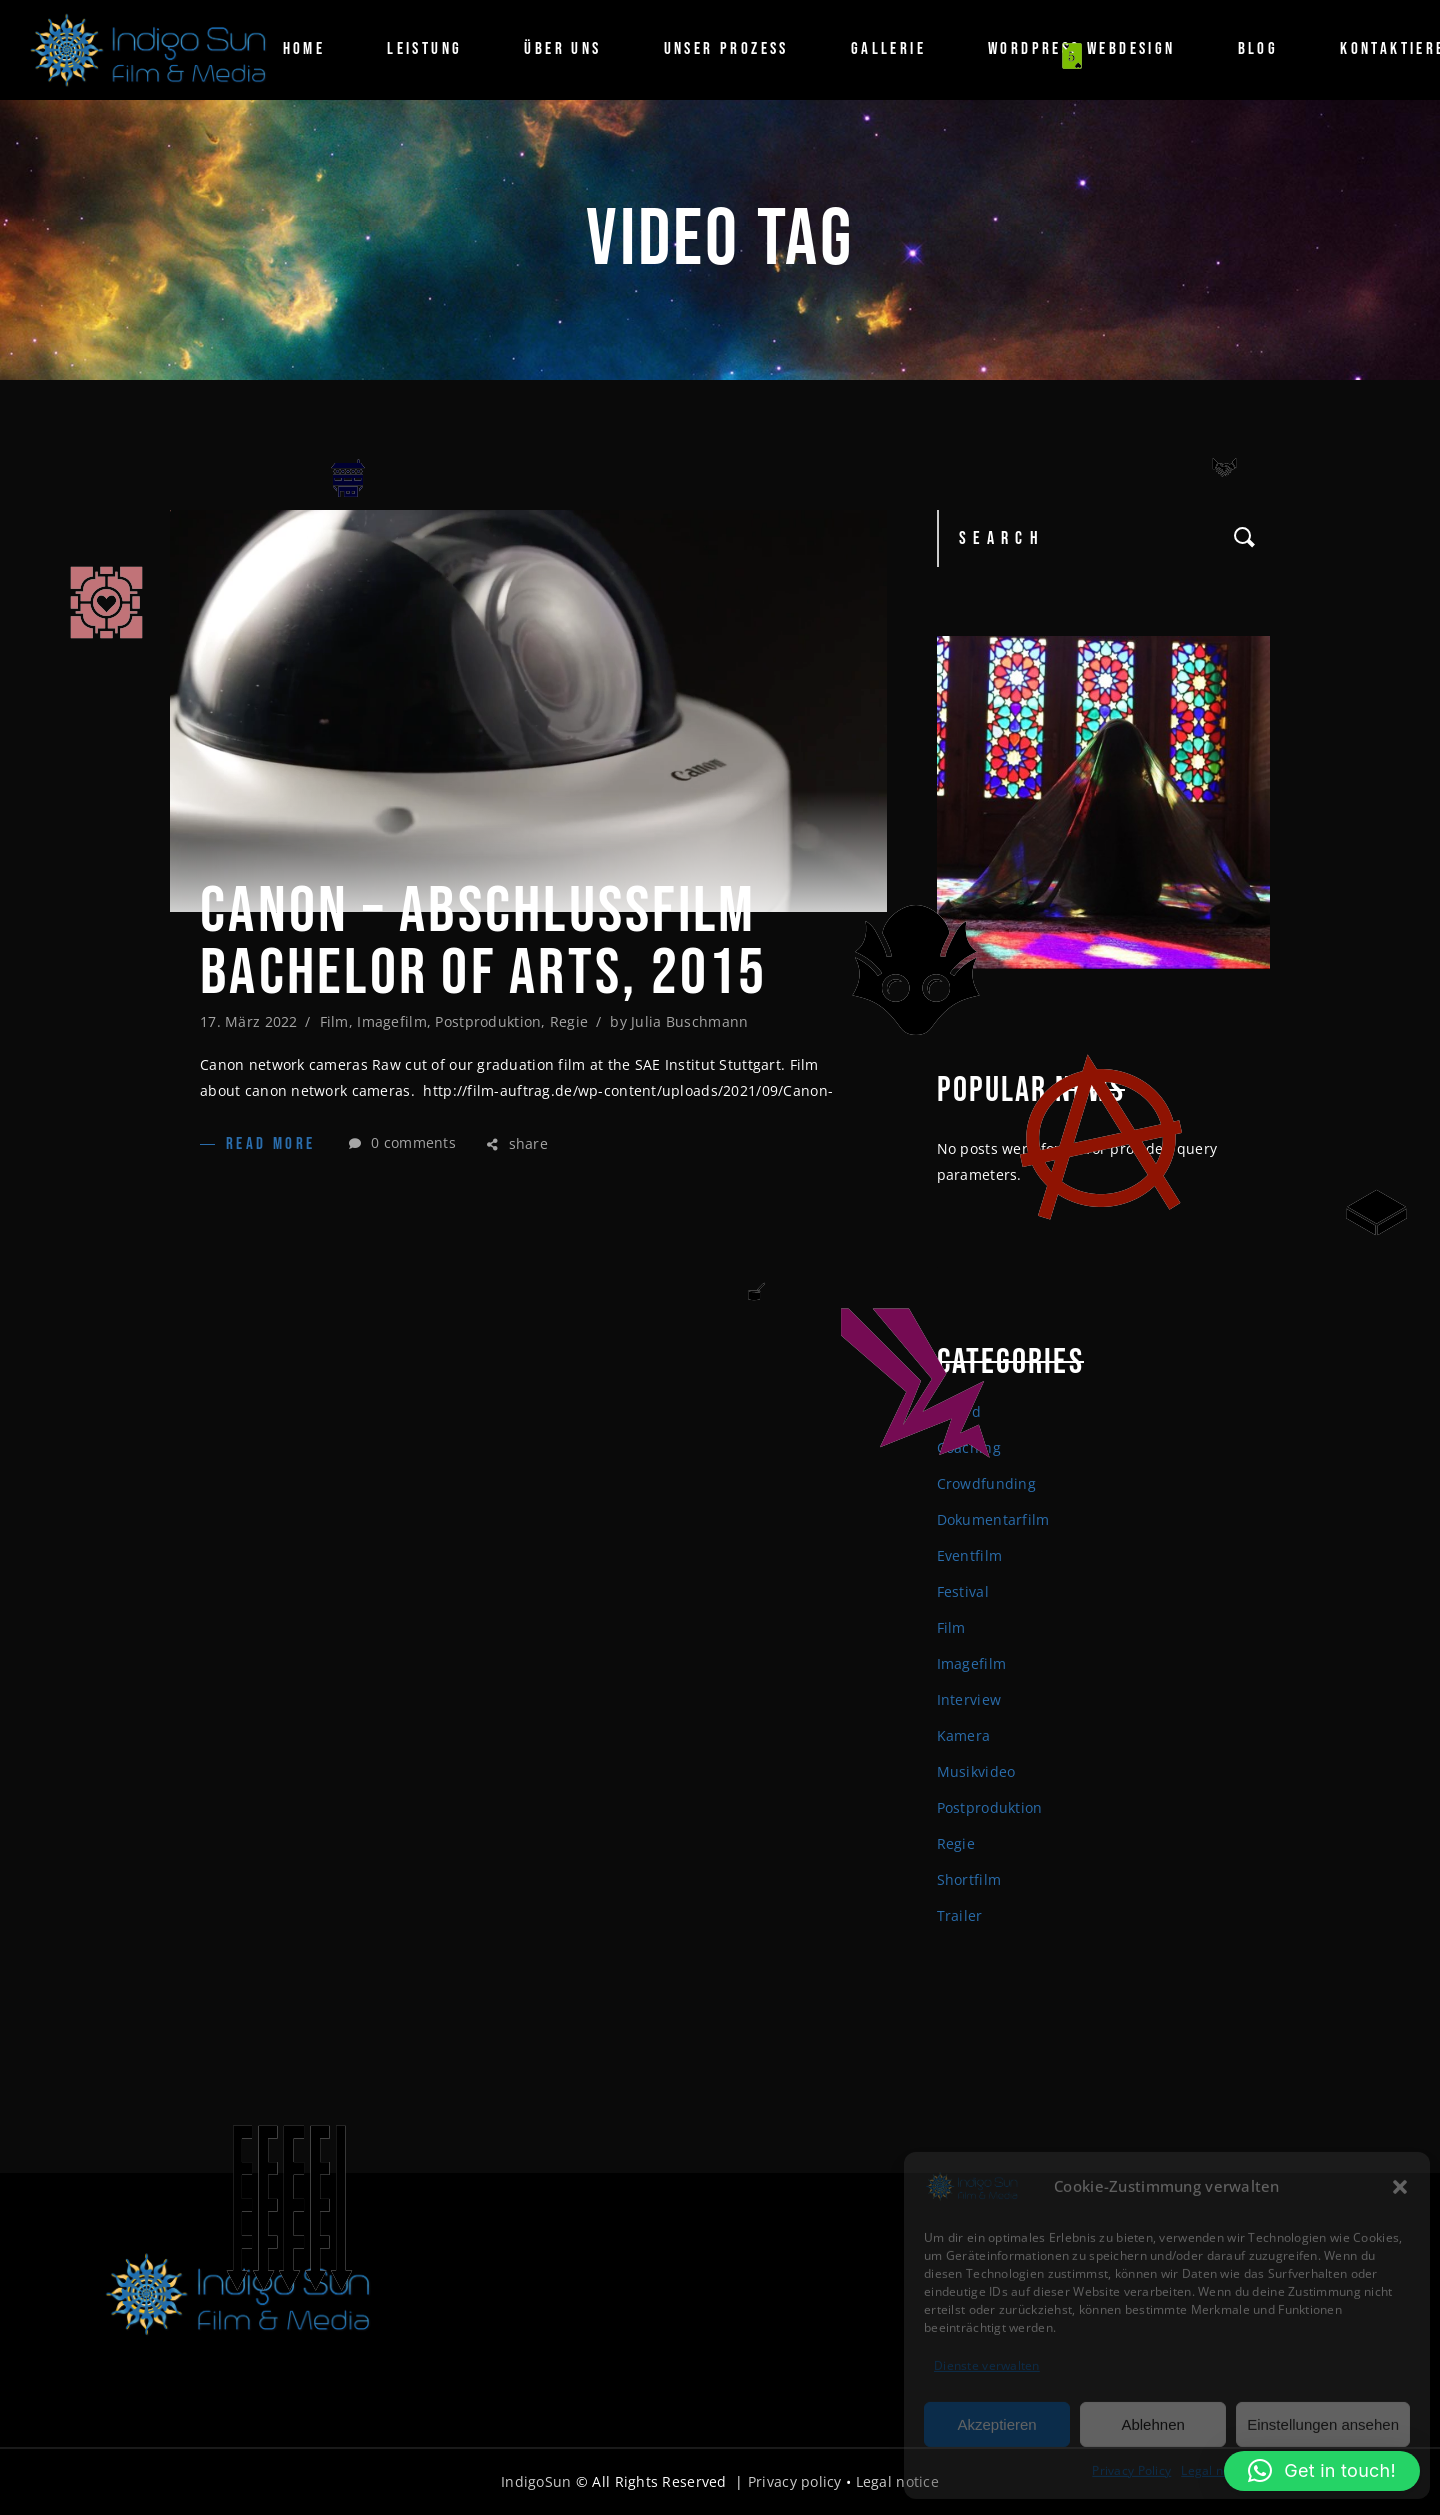 This screenshot has width=1440, height=2515. What do you see at coordinates (756, 1291) in the screenshot?
I see `access cooking or recipe features` at bounding box center [756, 1291].